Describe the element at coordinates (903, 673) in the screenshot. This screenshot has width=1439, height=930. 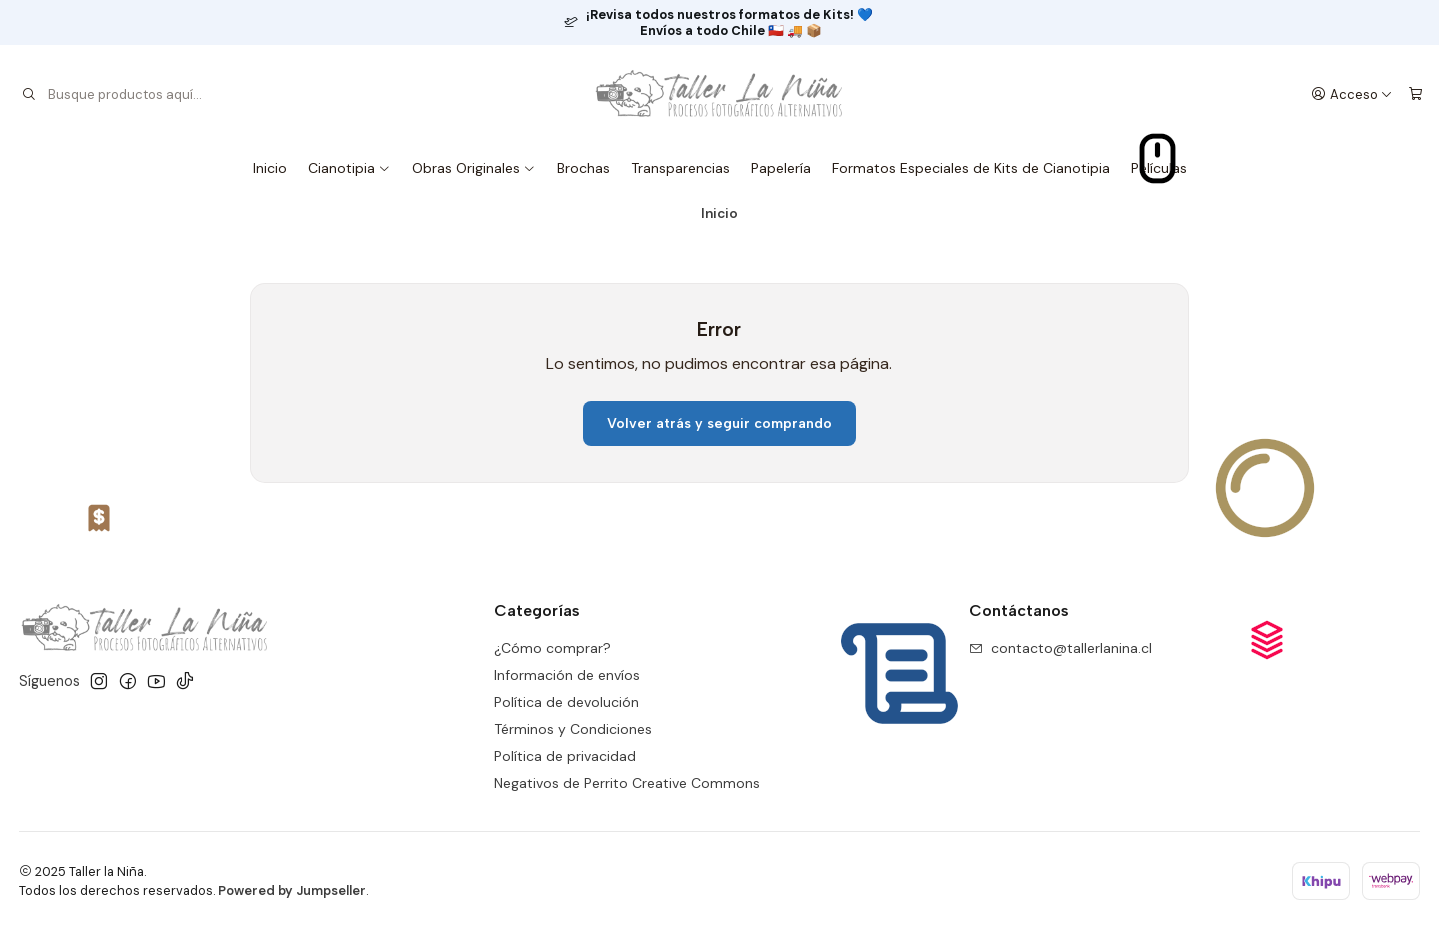
I see `view terms and conditions or legal documents` at that location.